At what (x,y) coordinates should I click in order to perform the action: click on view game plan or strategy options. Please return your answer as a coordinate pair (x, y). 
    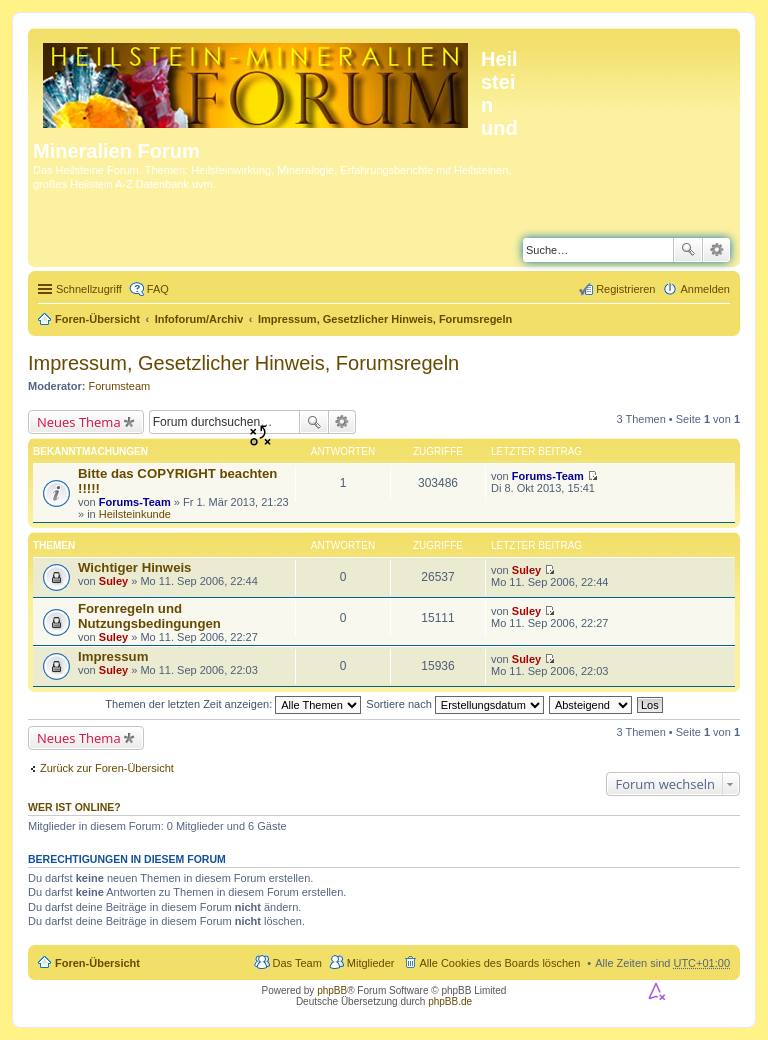
    Looking at the image, I should click on (259, 435).